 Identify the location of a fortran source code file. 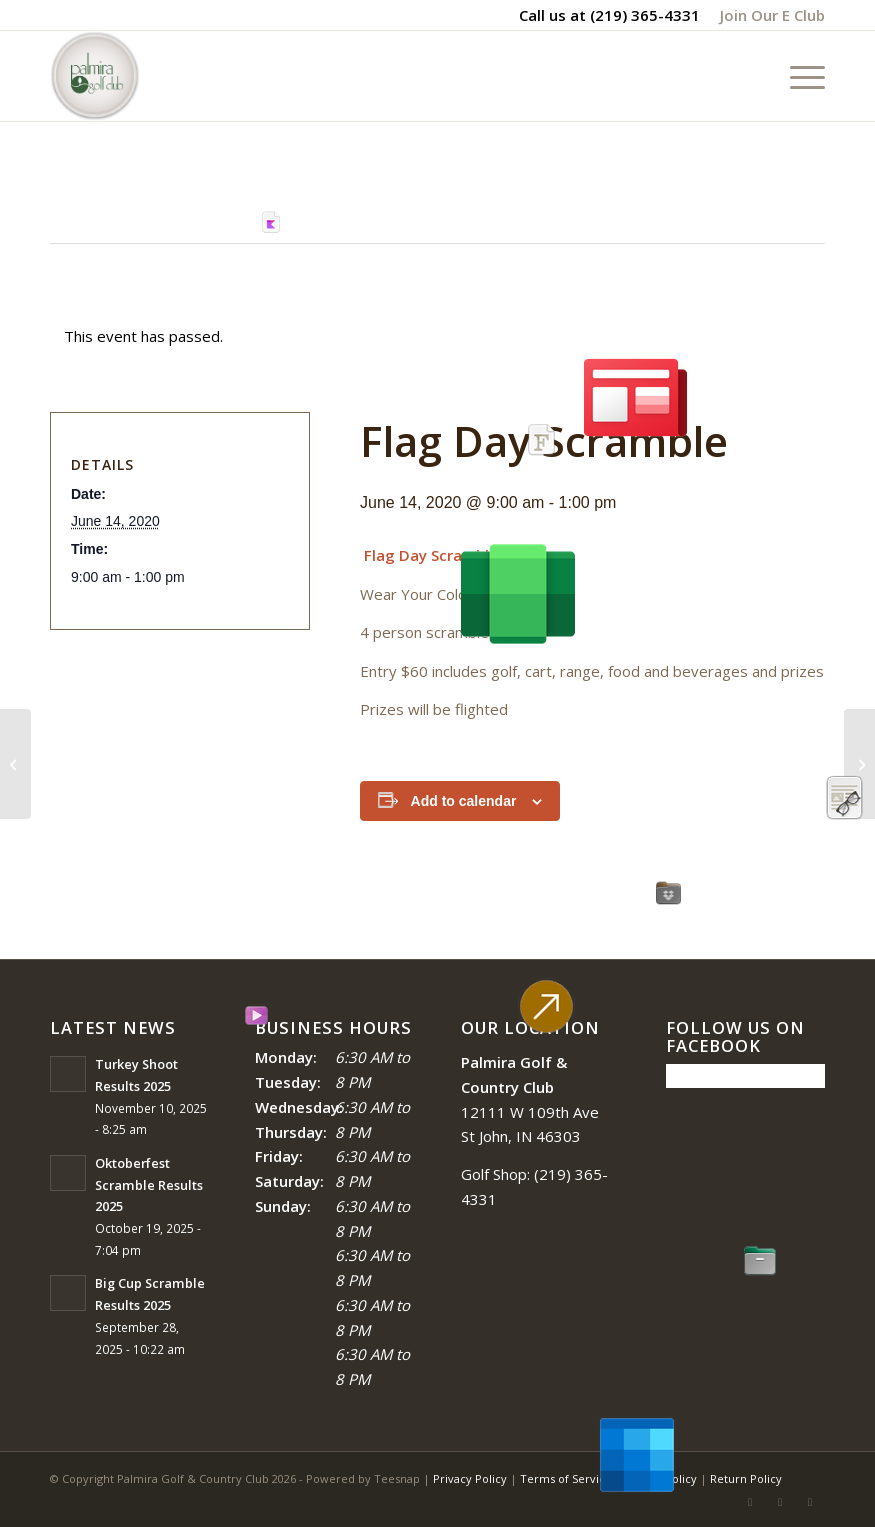
(541, 439).